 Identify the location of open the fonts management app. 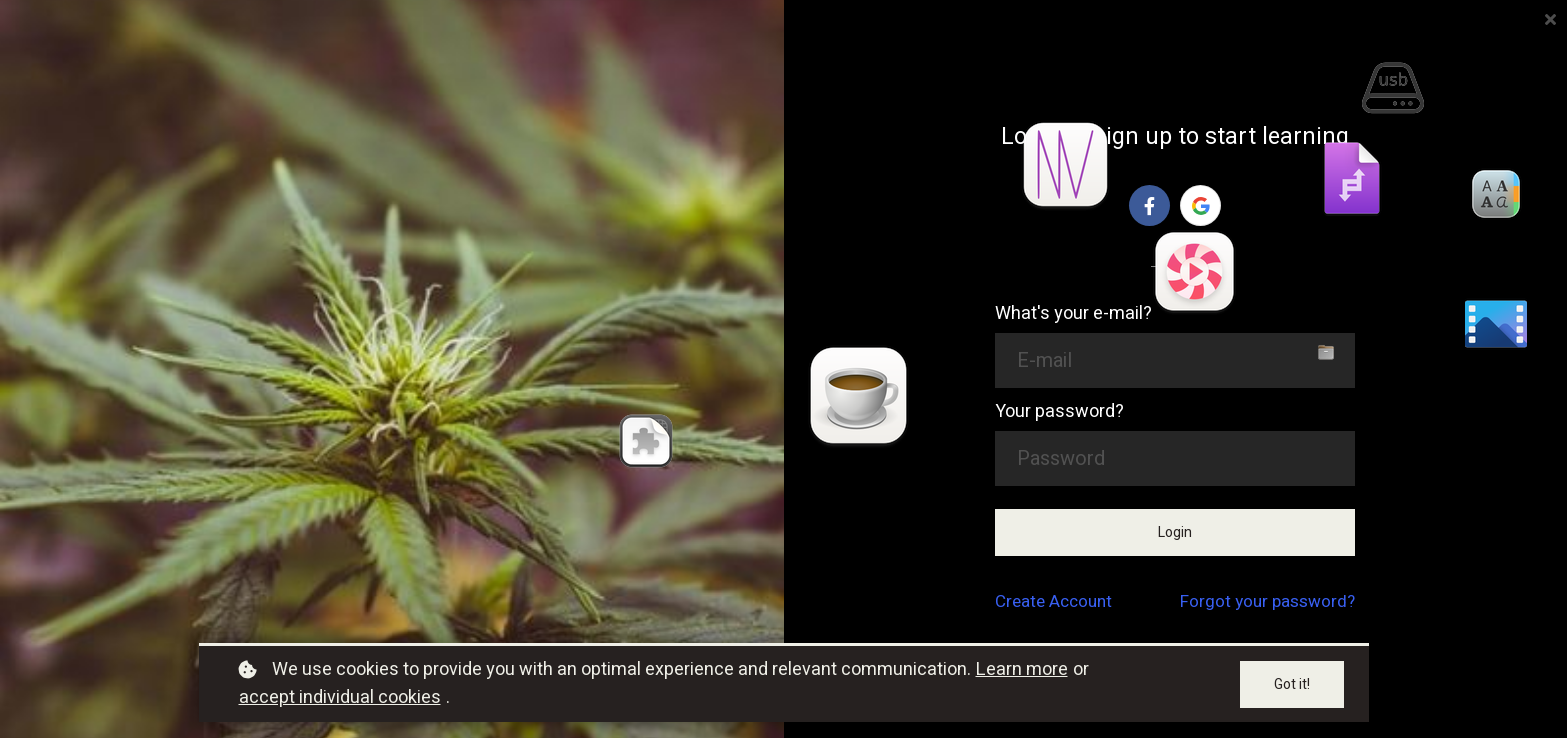
(1496, 194).